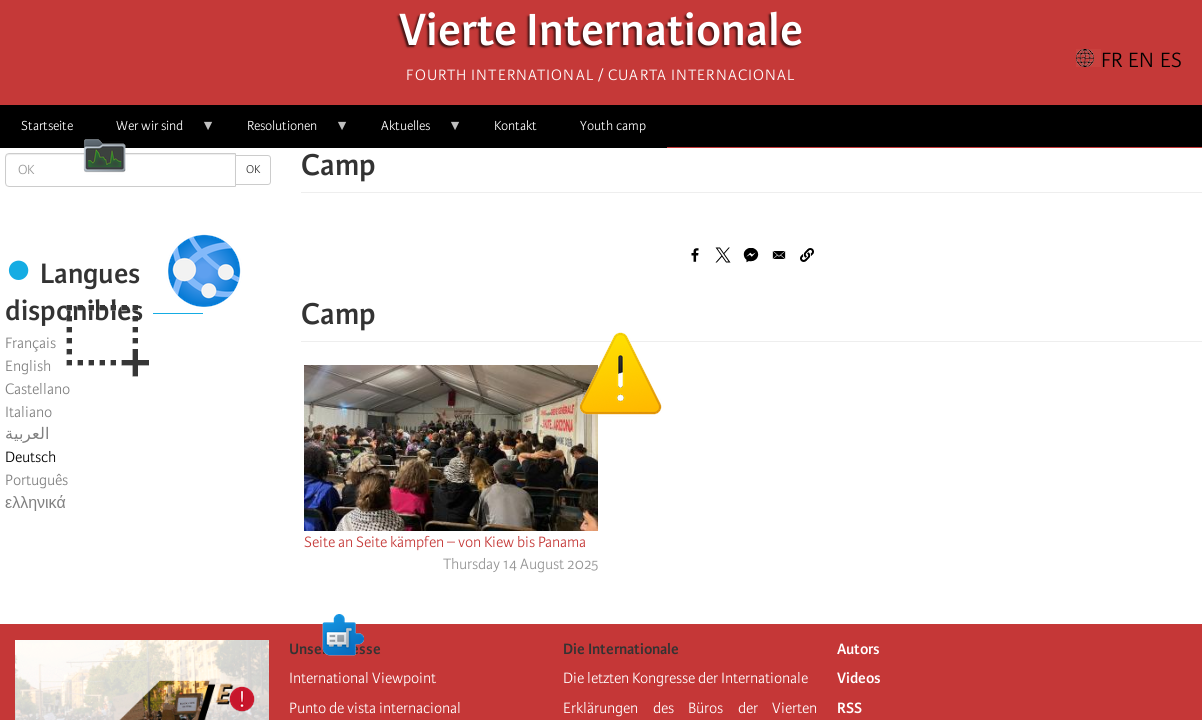  What do you see at coordinates (242, 699) in the screenshot?
I see `indicates a critical warning or error state` at bounding box center [242, 699].